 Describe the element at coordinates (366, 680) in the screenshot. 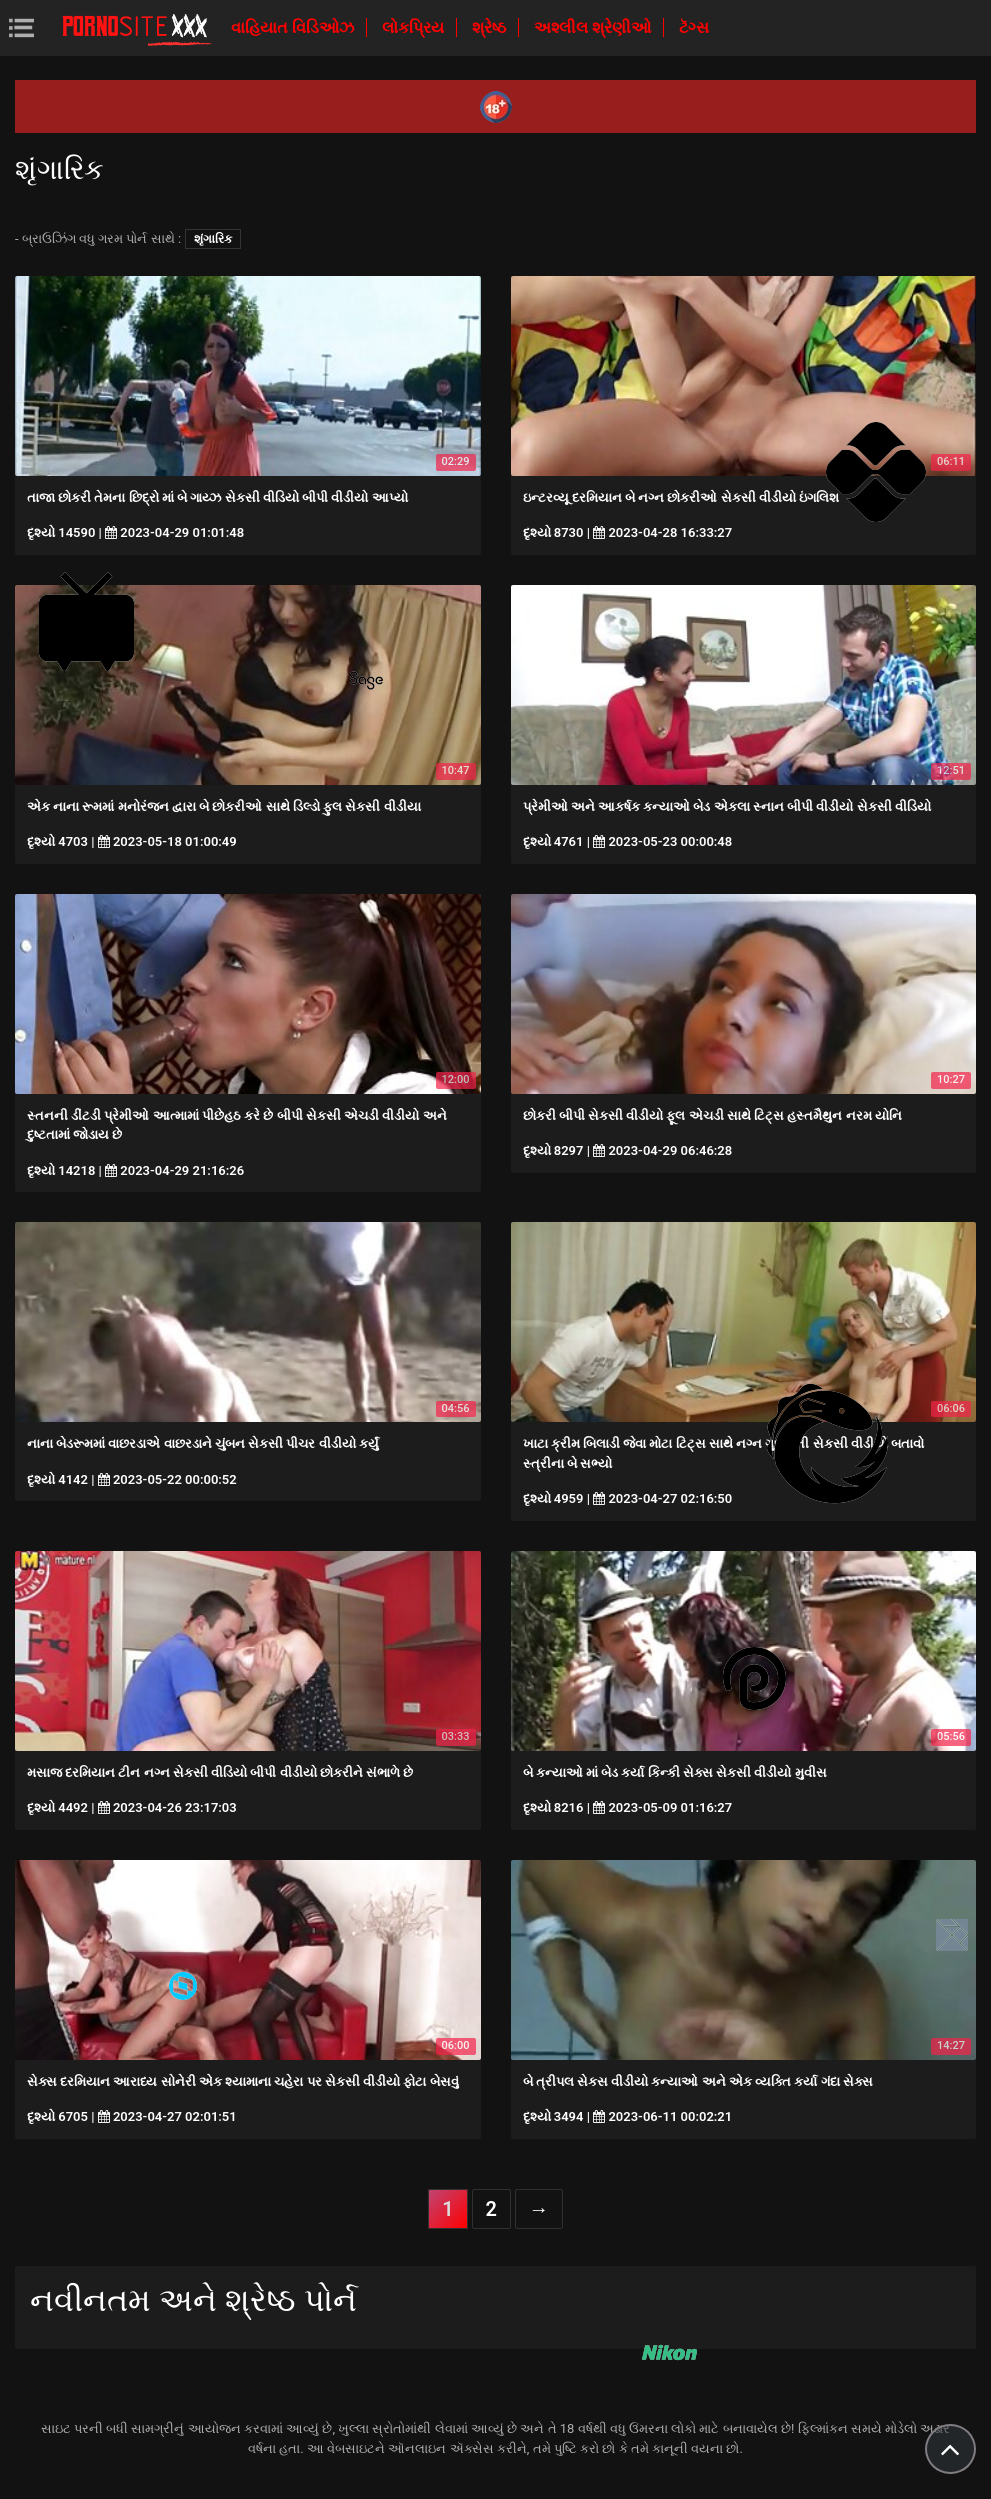

I see `sage software logo` at that location.